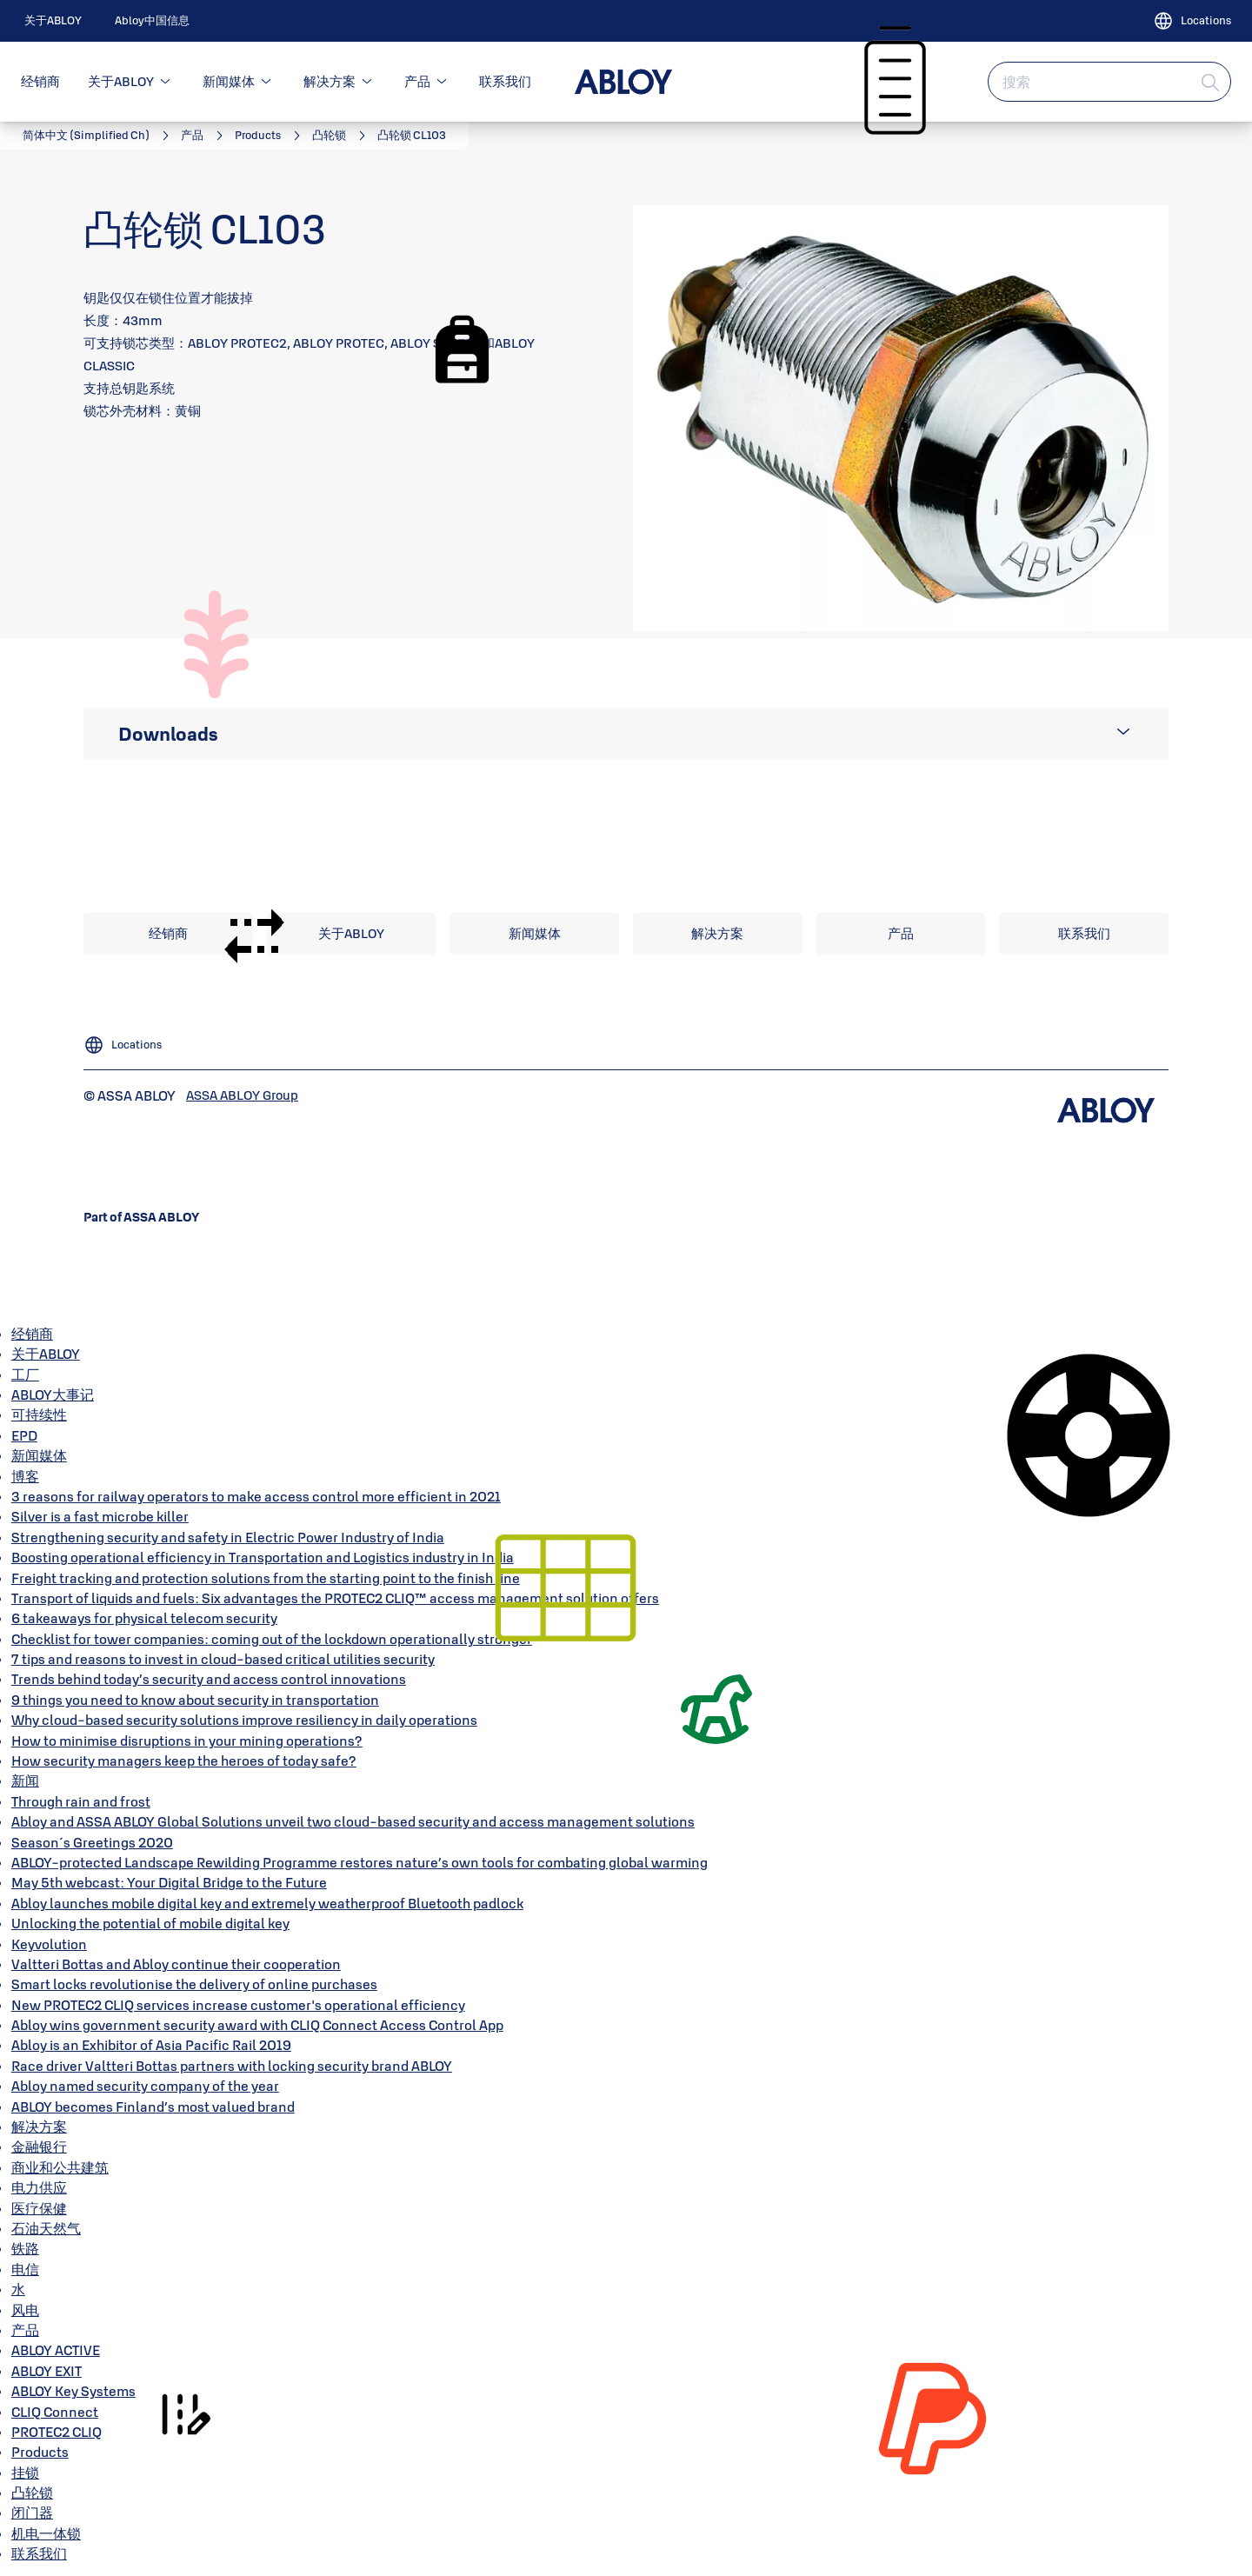  Describe the element at coordinates (930, 2419) in the screenshot. I see `pay with PayPal` at that location.